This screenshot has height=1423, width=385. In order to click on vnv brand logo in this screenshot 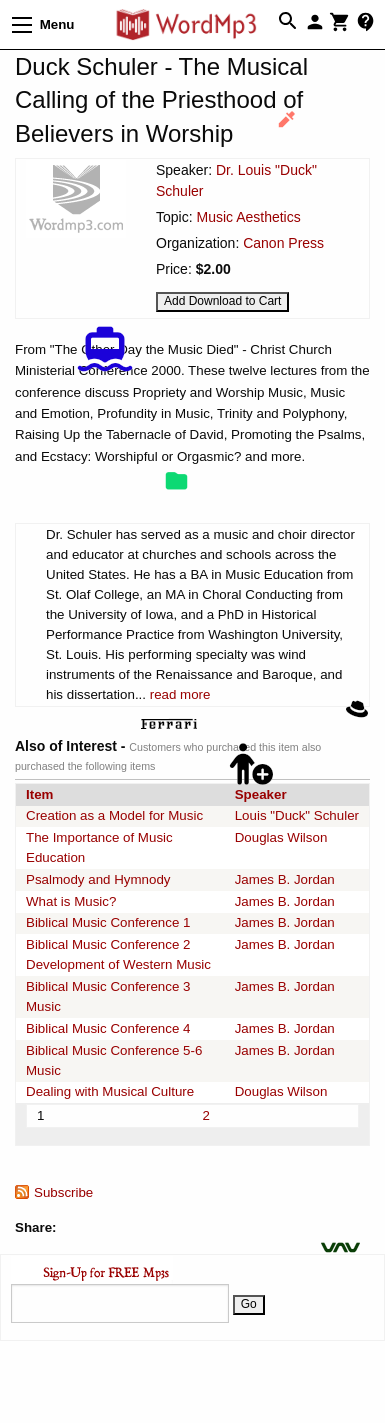, I will do `click(340, 1246)`.